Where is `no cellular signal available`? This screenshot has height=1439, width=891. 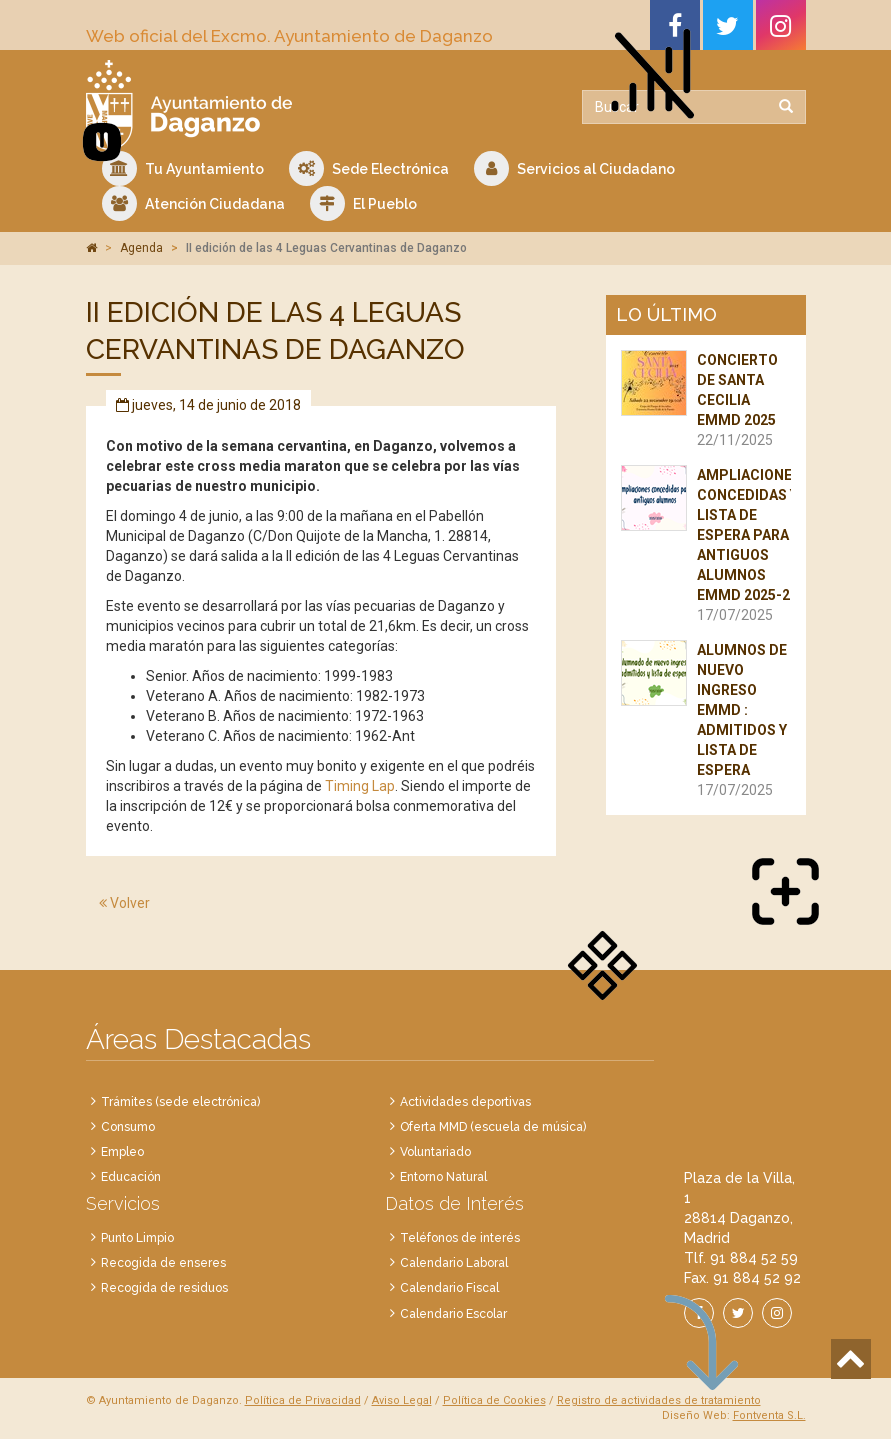
no cellular signal available is located at coordinates (654, 75).